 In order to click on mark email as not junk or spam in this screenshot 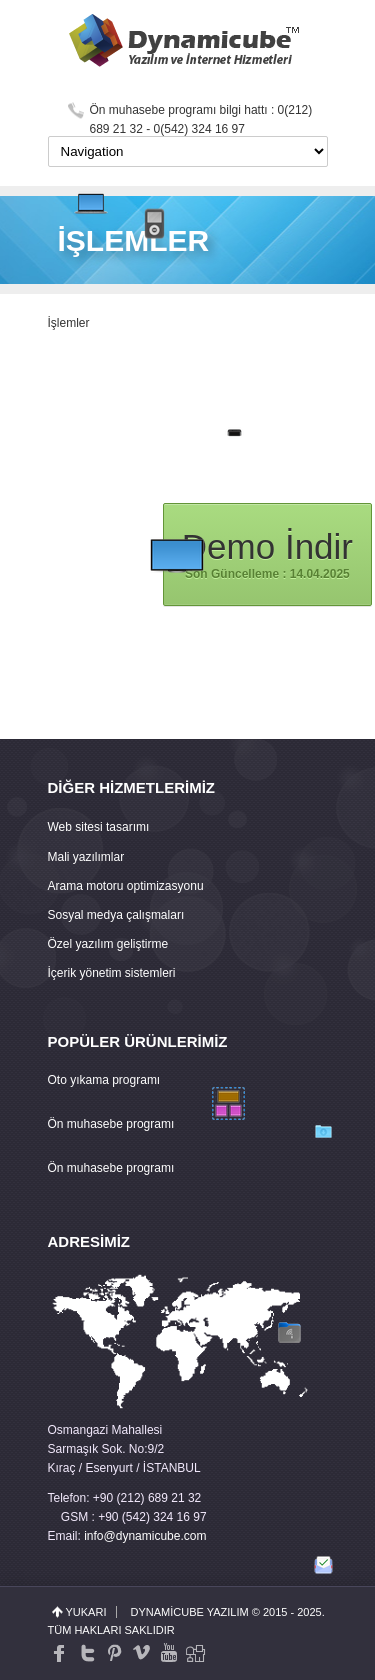, I will do `click(323, 1565)`.